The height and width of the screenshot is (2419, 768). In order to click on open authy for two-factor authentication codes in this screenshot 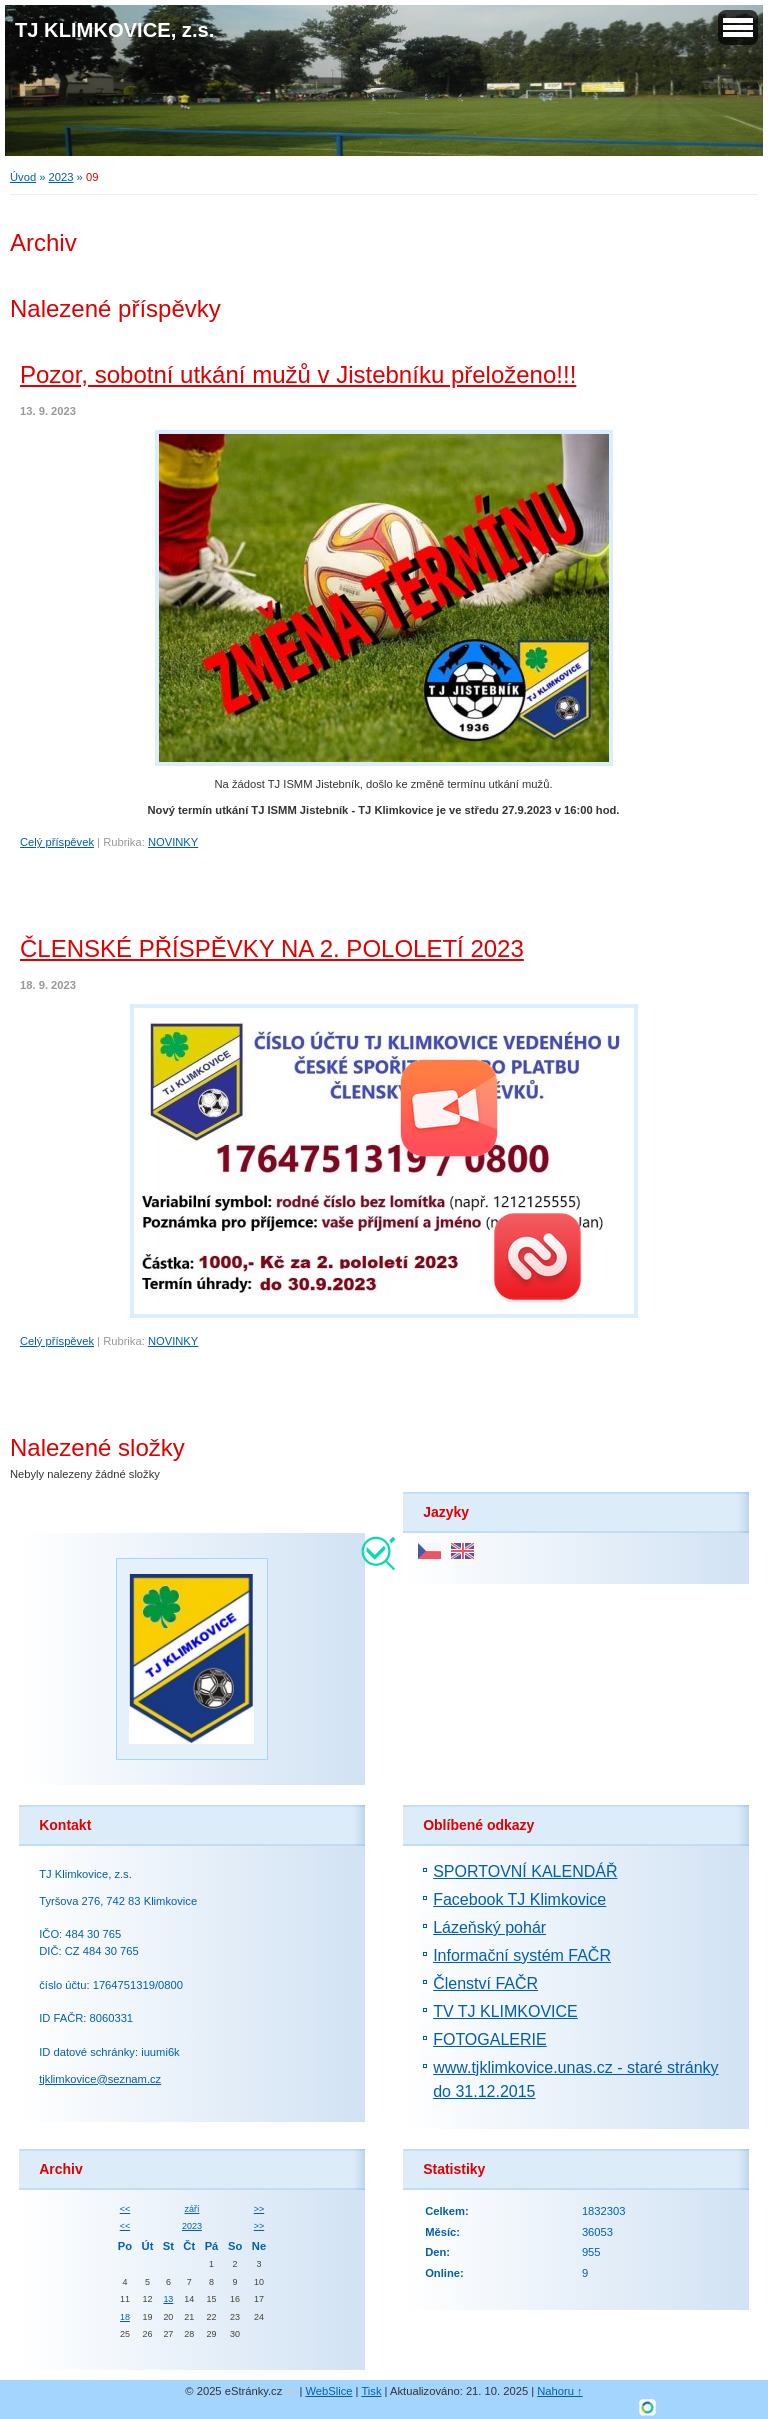, I will do `click(537, 1256)`.